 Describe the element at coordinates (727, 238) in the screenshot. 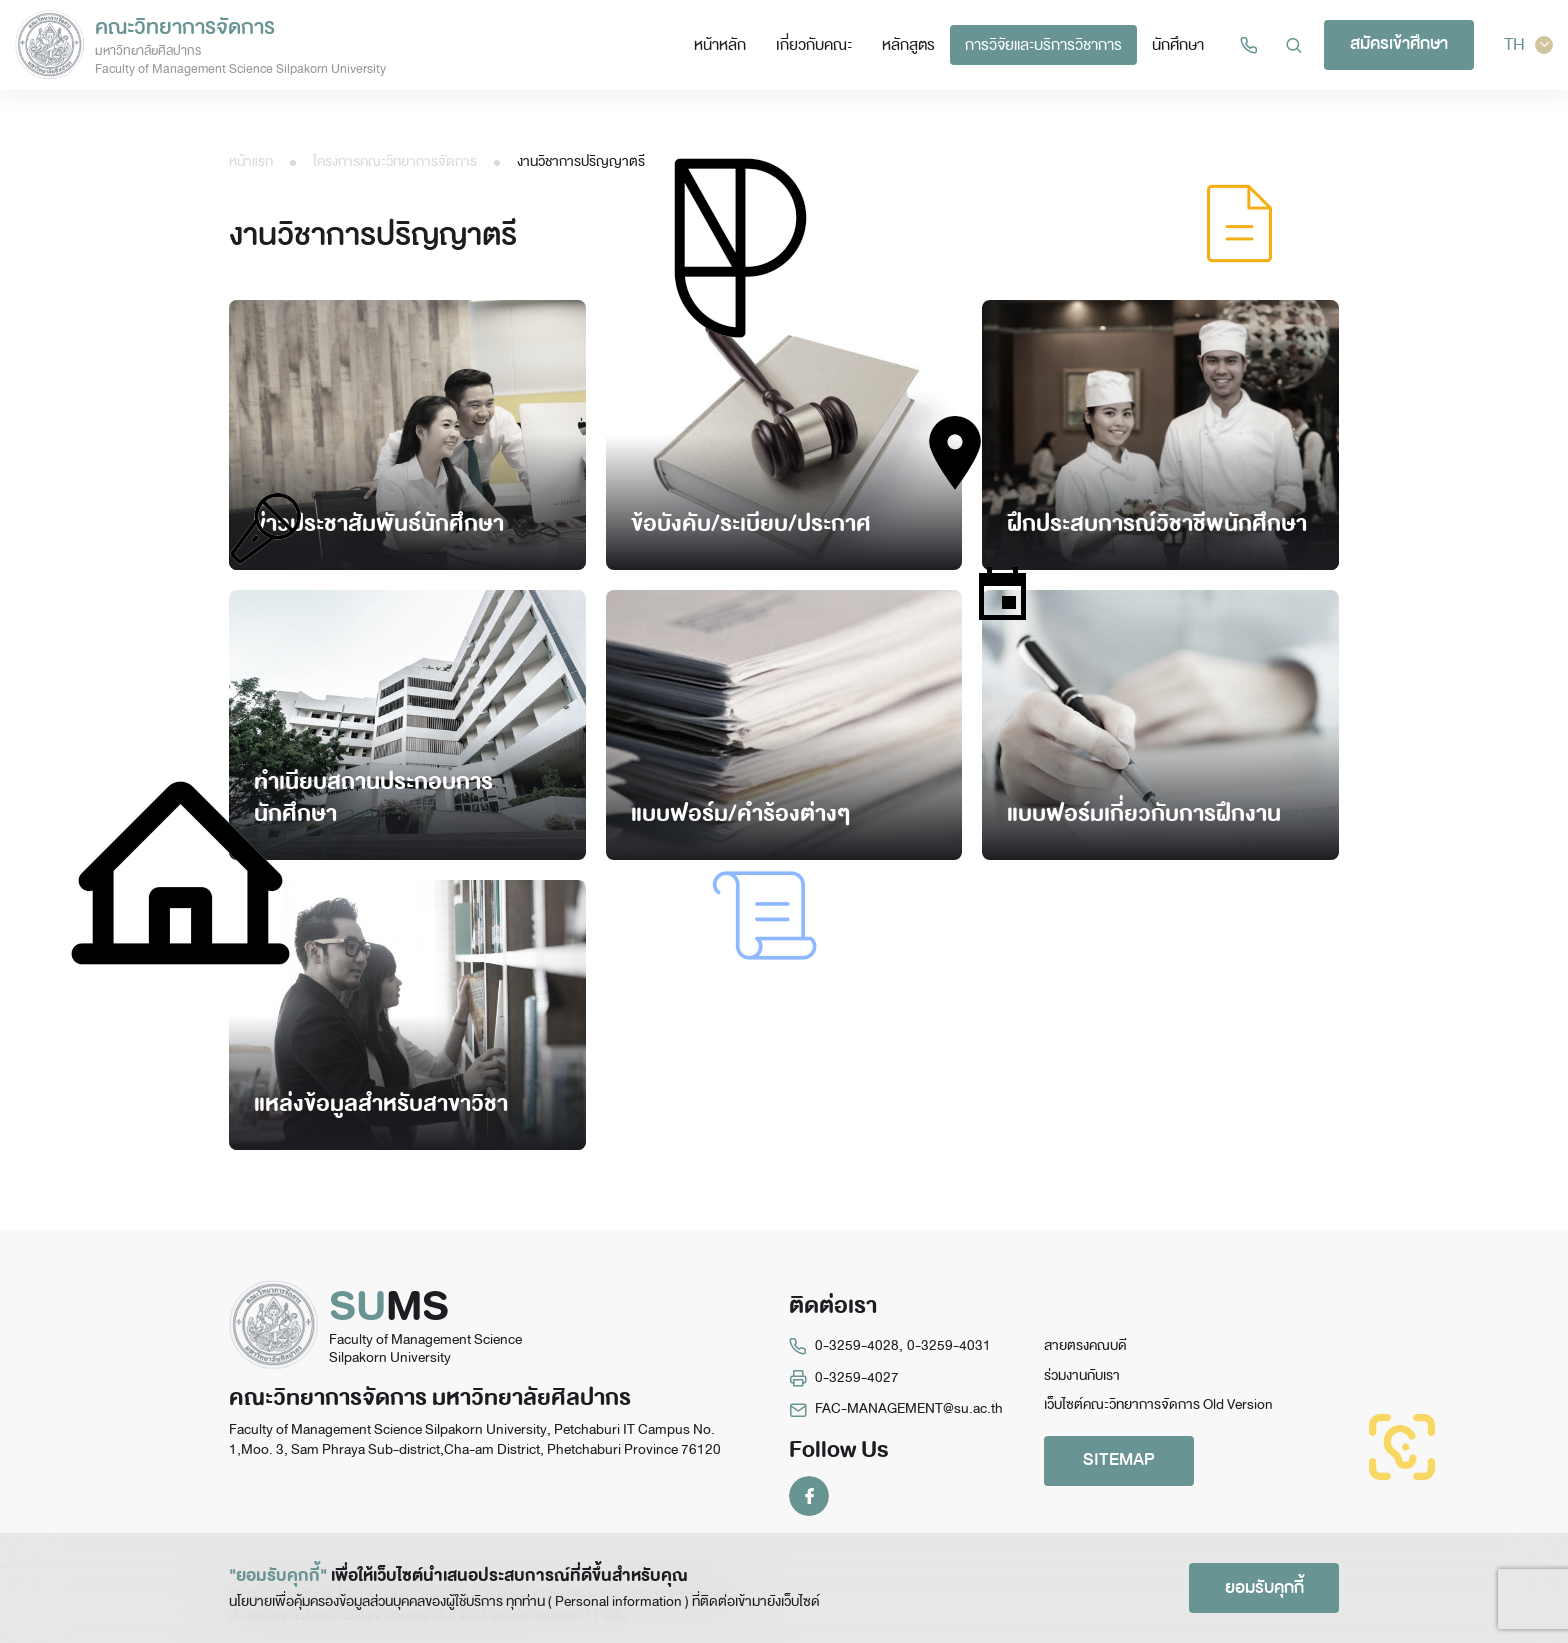

I see `phosphor icons logo` at that location.